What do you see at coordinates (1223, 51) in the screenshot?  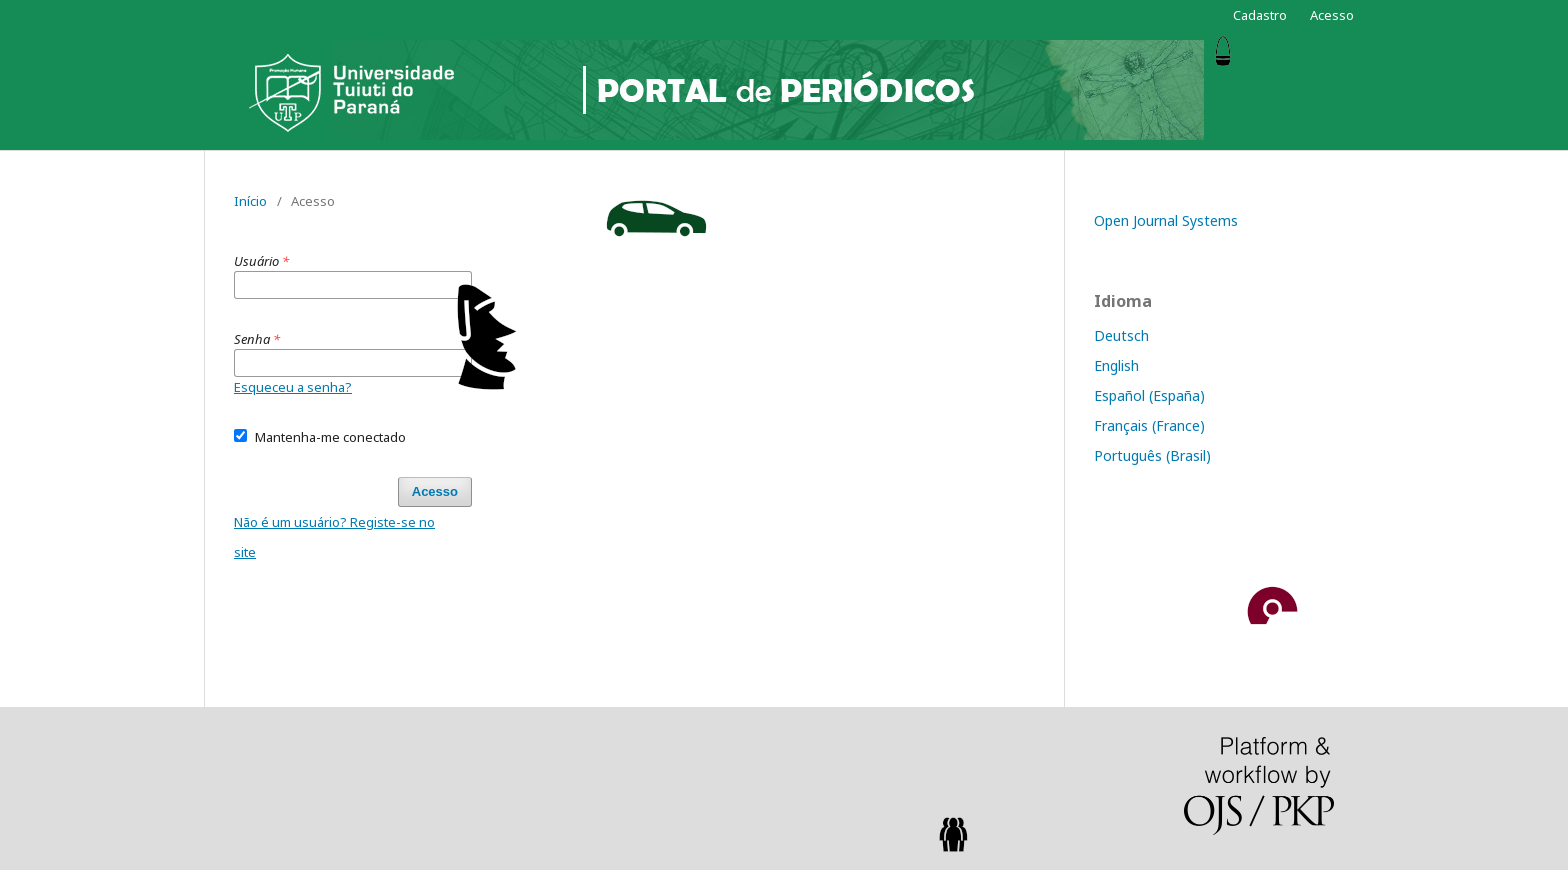 I see `access your shopping bag or cart` at bounding box center [1223, 51].